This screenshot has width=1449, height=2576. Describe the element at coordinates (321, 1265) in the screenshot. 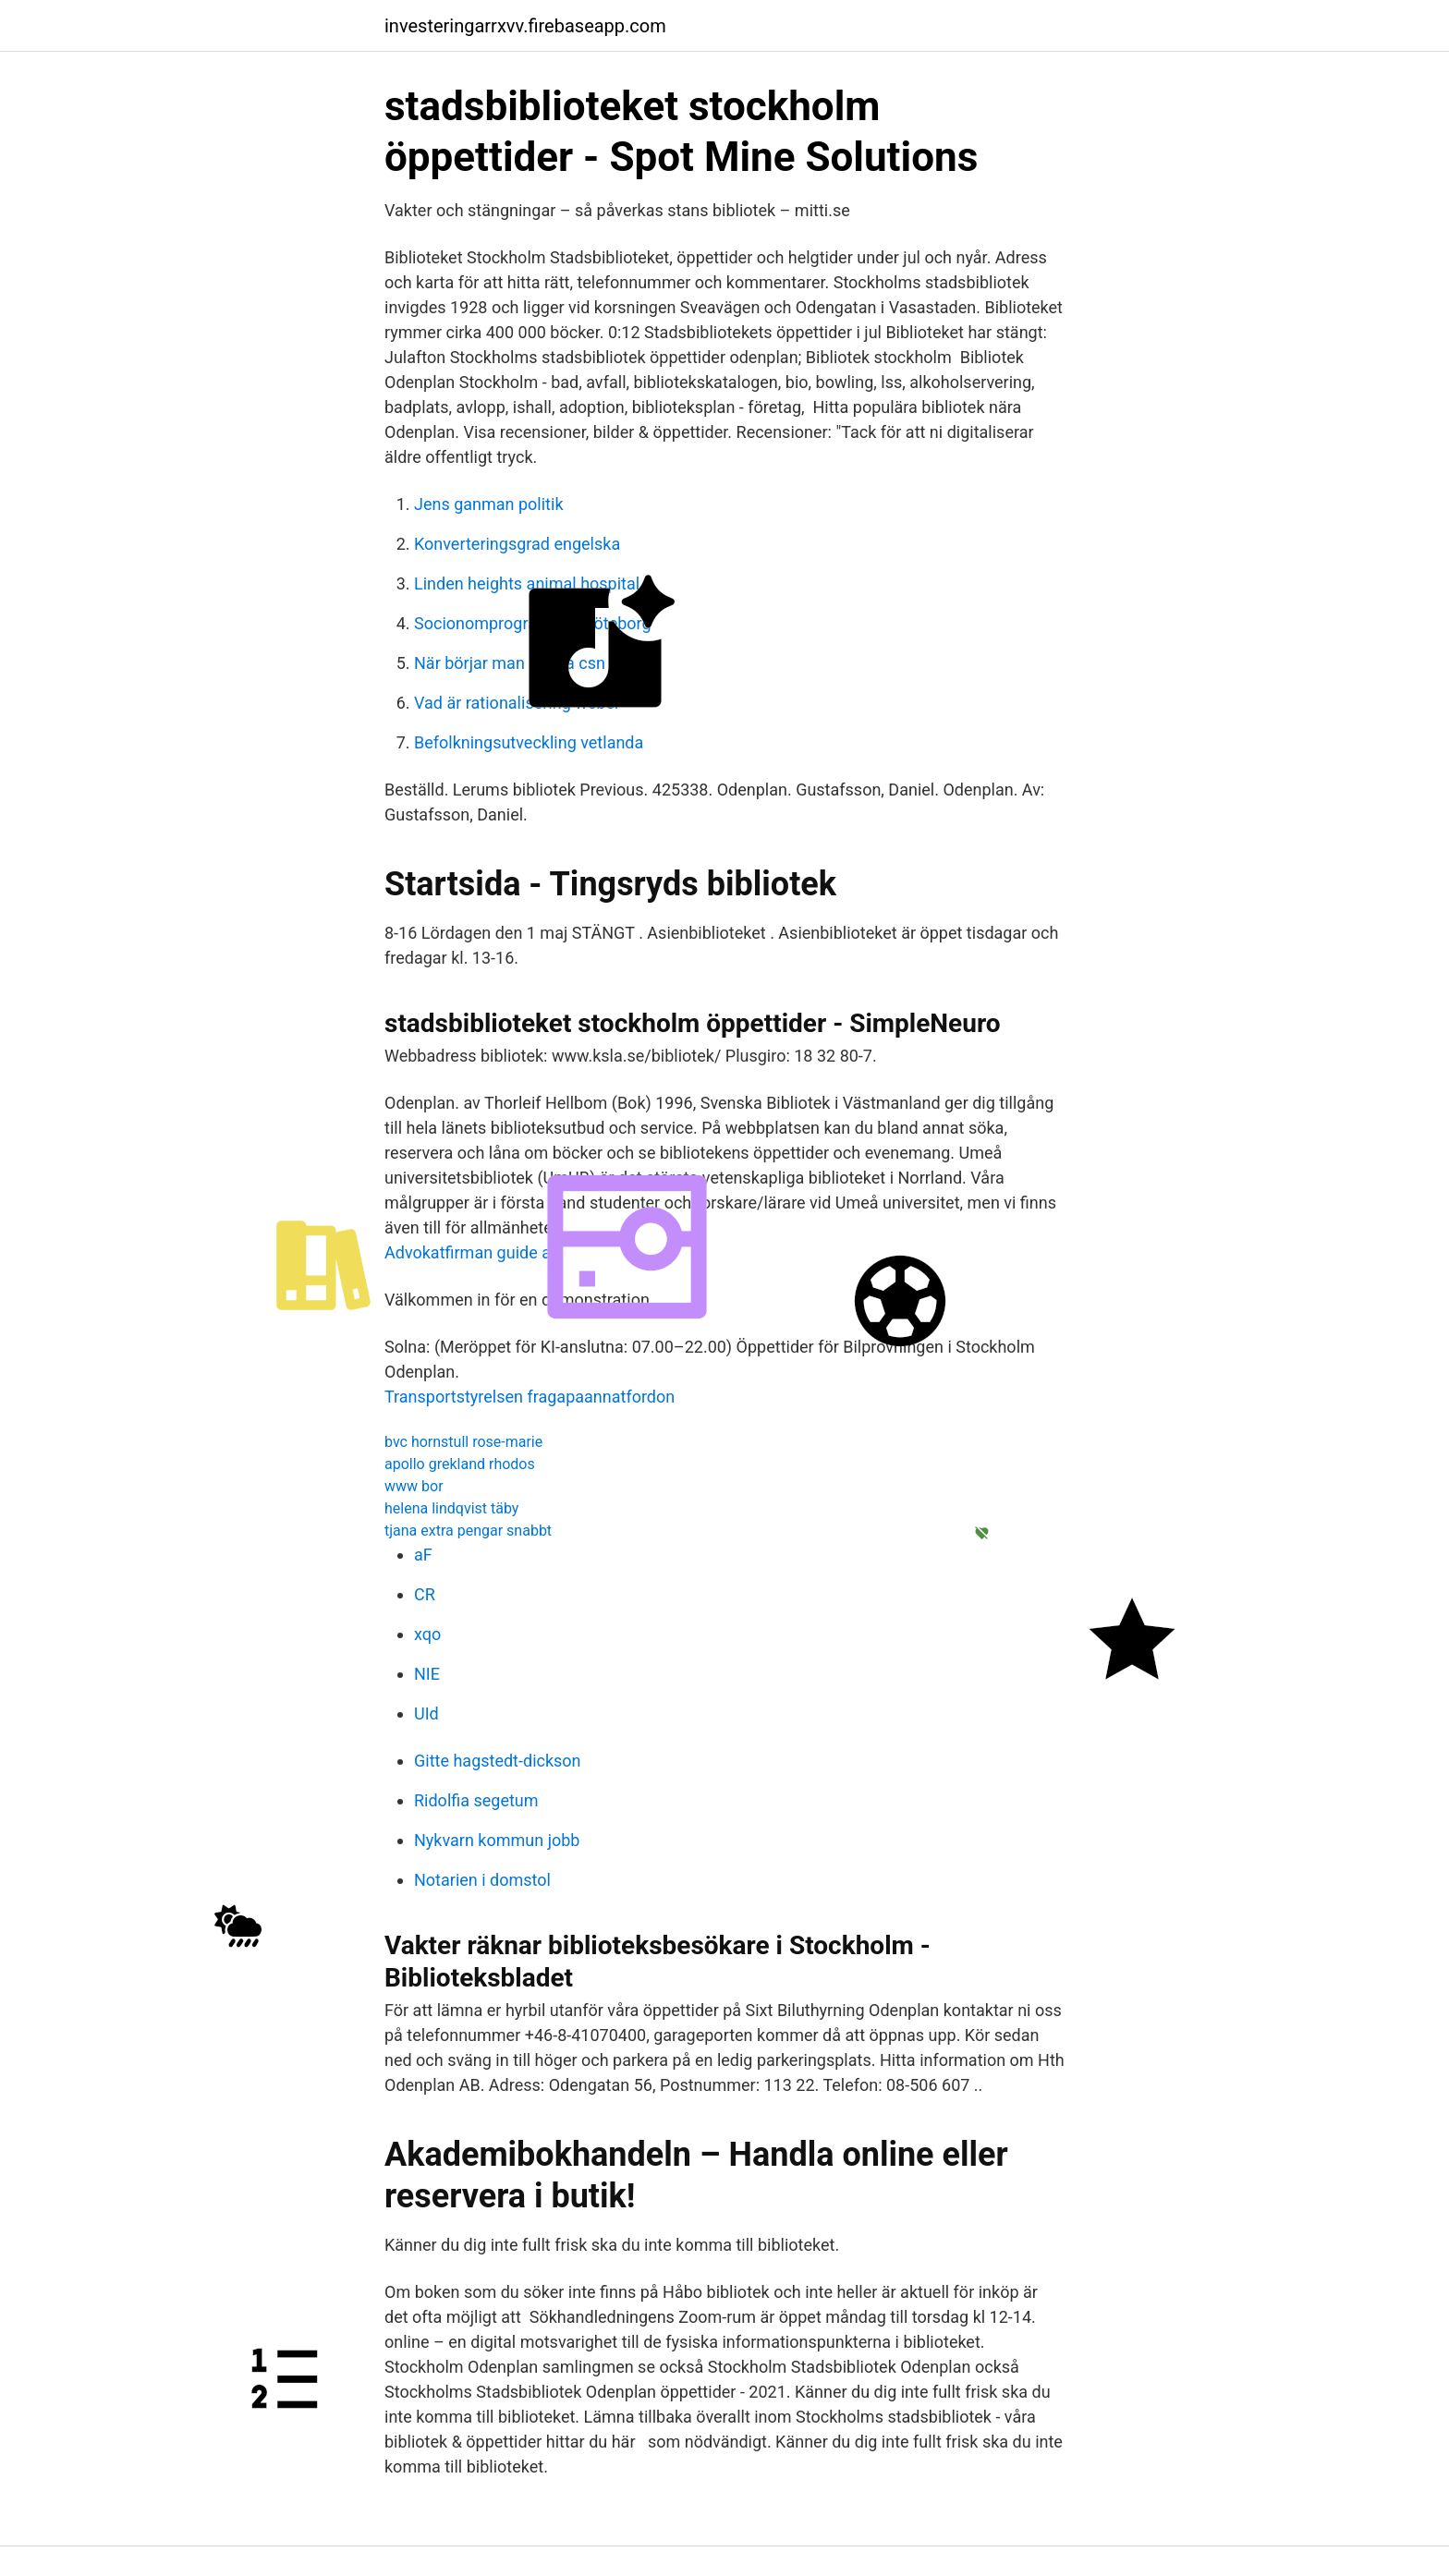

I see `access your library or collection` at that location.